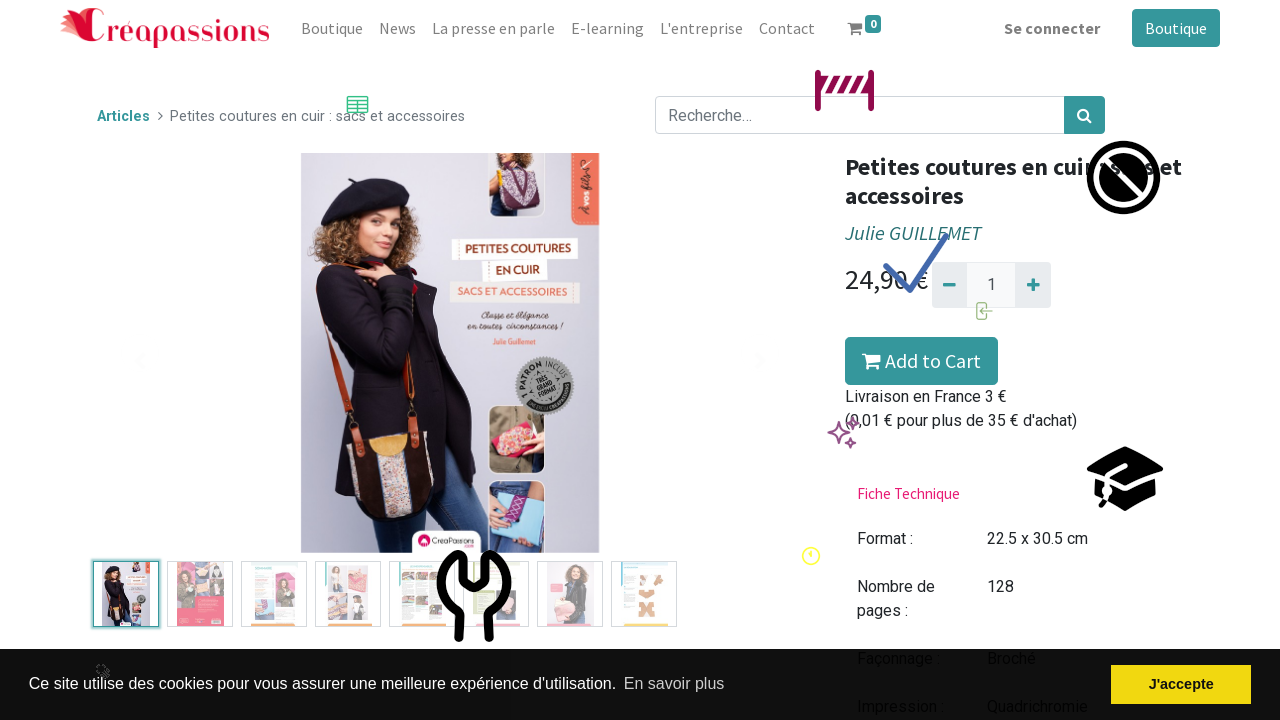 The height and width of the screenshot is (720, 1280). Describe the element at coordinates (474, 595) in the screenshot. I see `access settings or configuration options` at that location.